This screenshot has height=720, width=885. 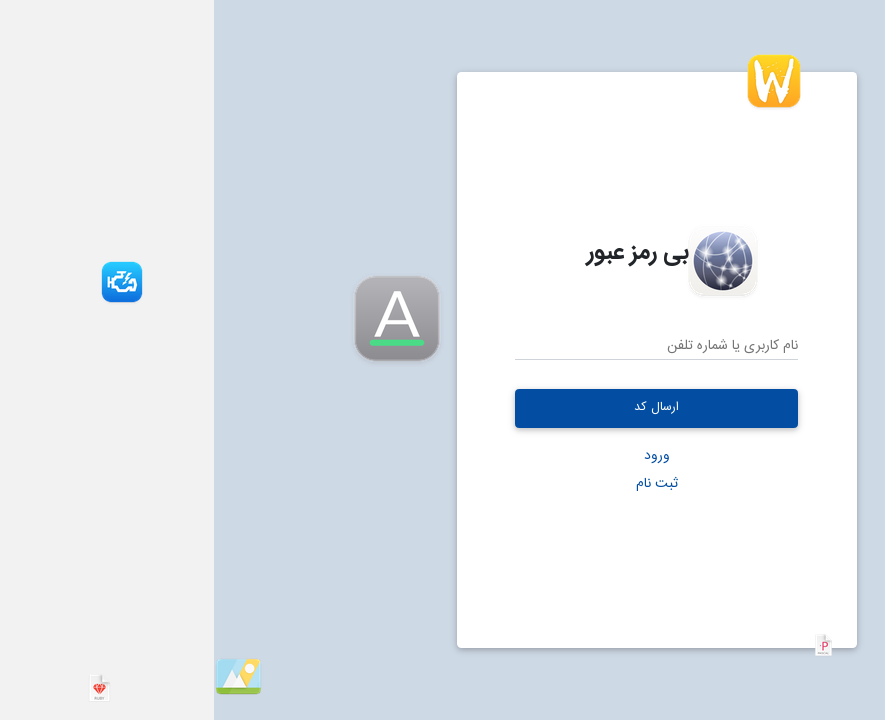 I want to click on access network file system or shared storage, so click(x=723, y=261).